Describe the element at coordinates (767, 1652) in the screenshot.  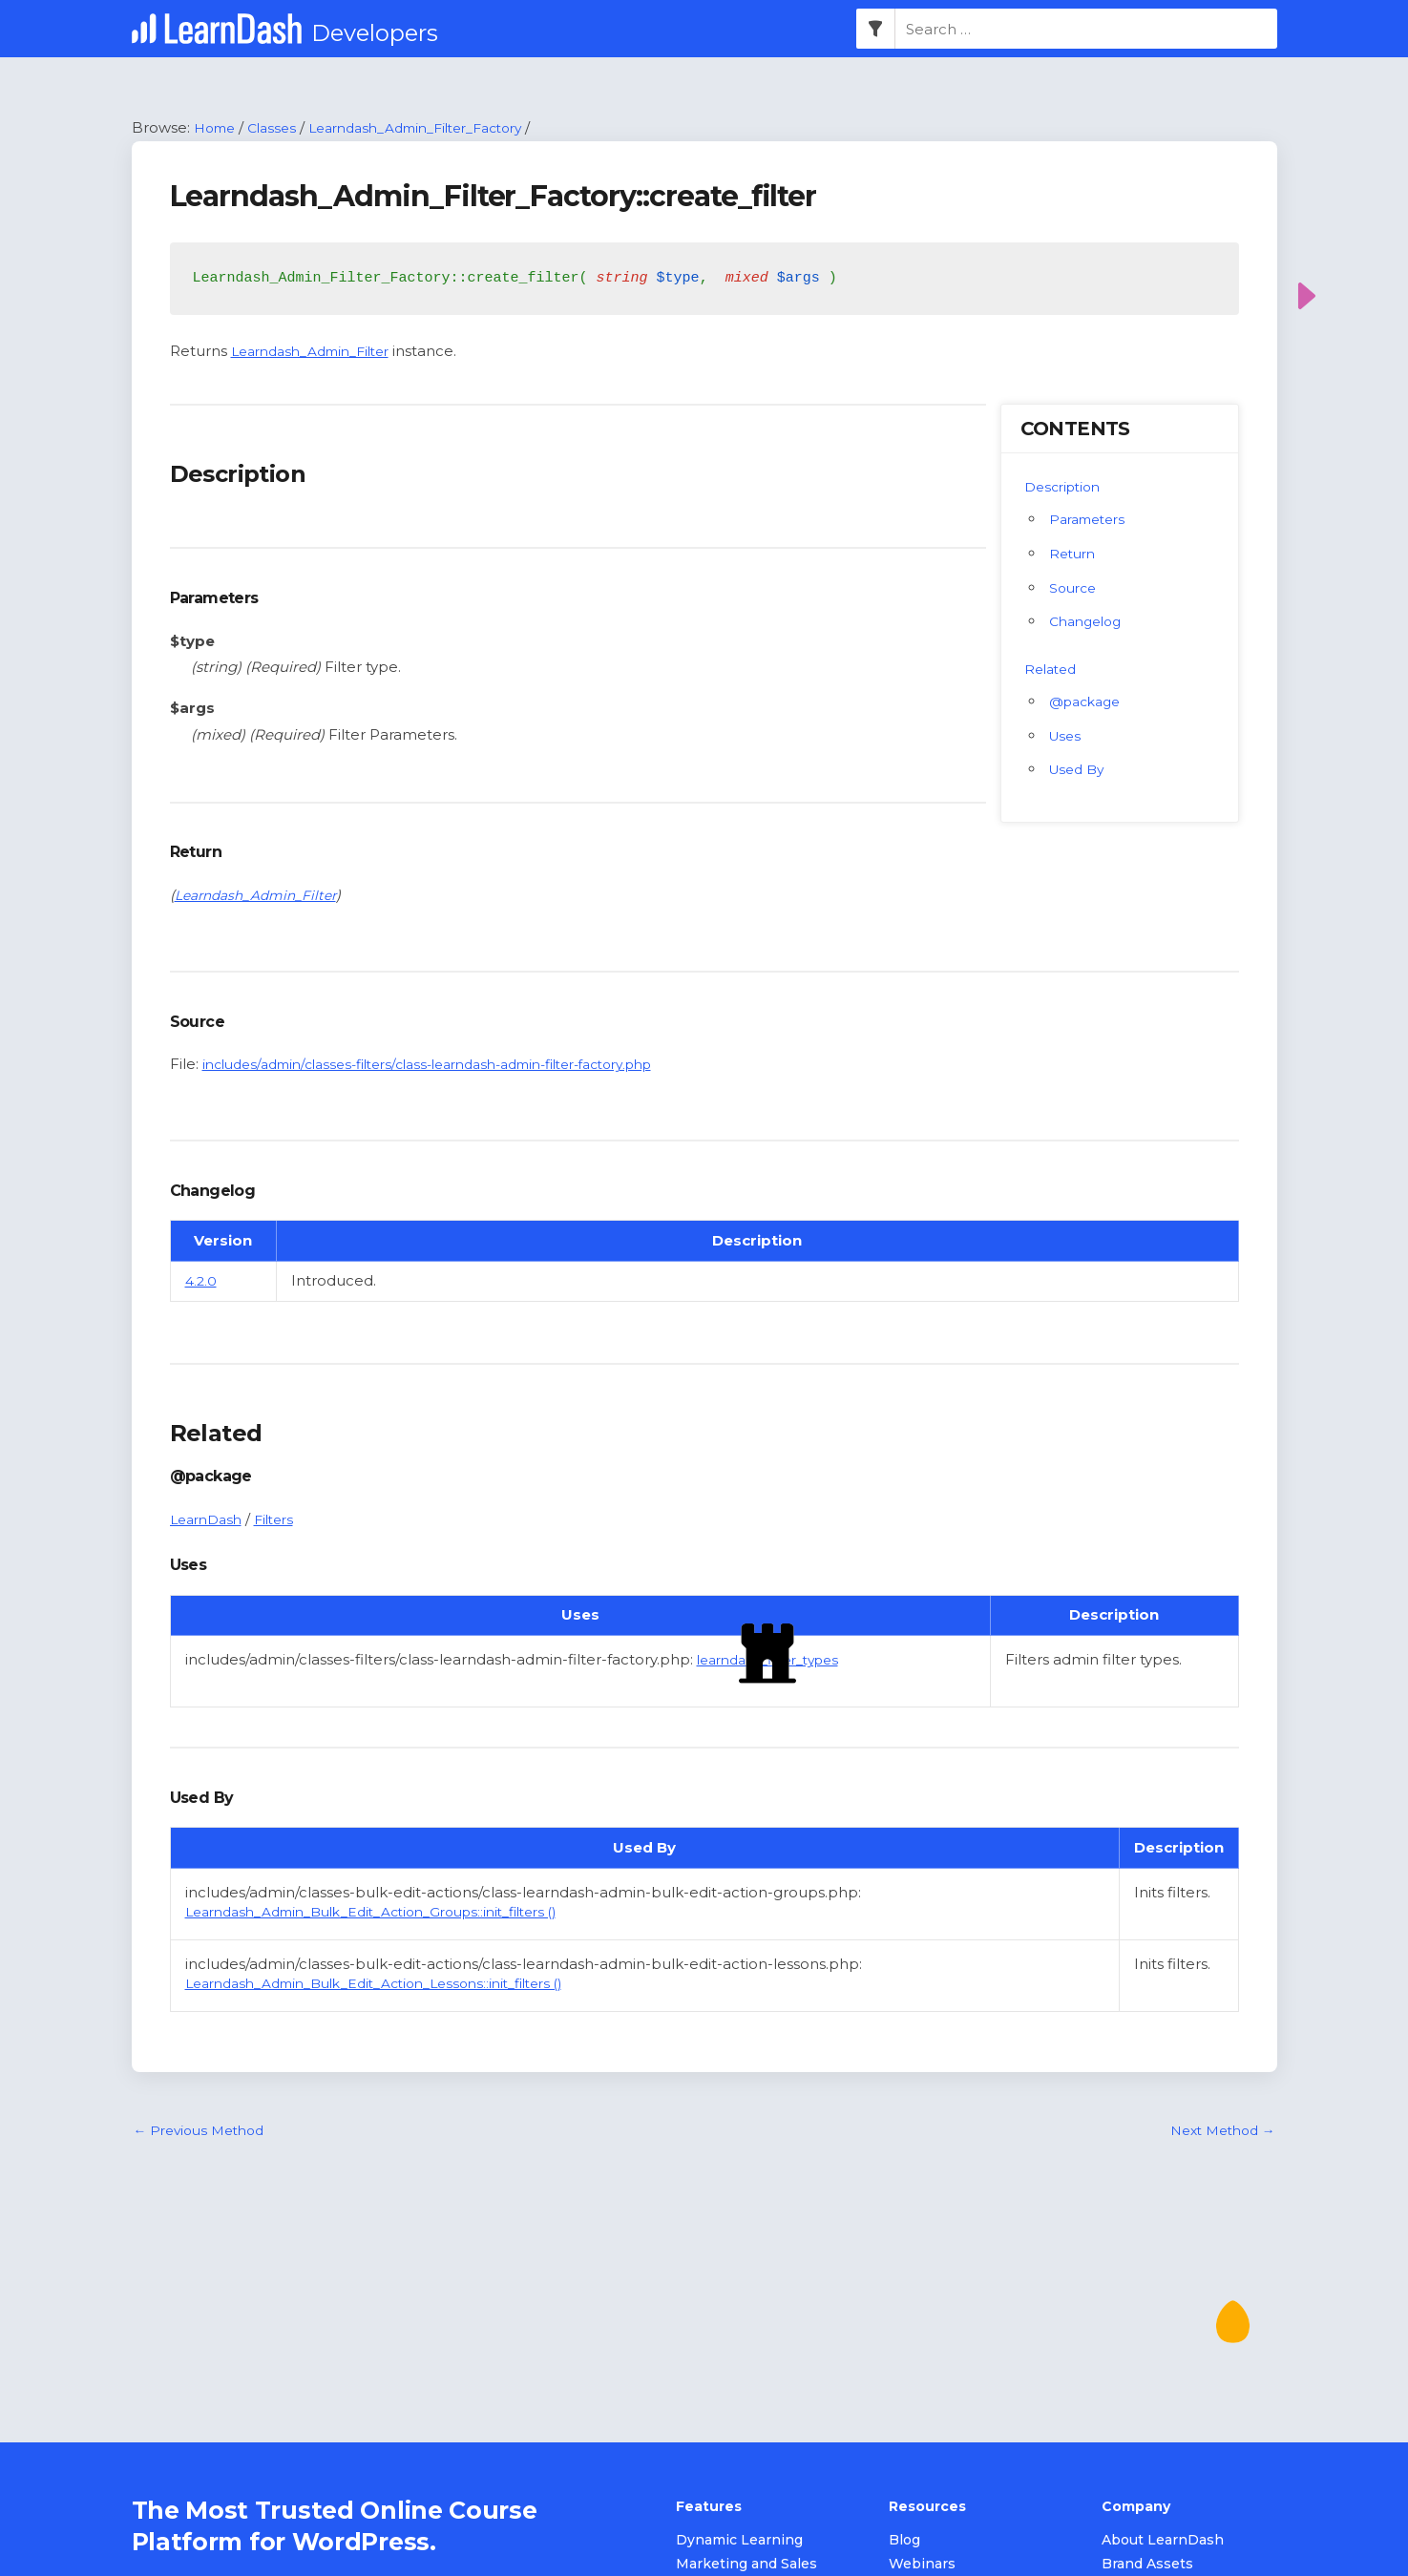
I see `access castle or fortress-themed game features` at that location.